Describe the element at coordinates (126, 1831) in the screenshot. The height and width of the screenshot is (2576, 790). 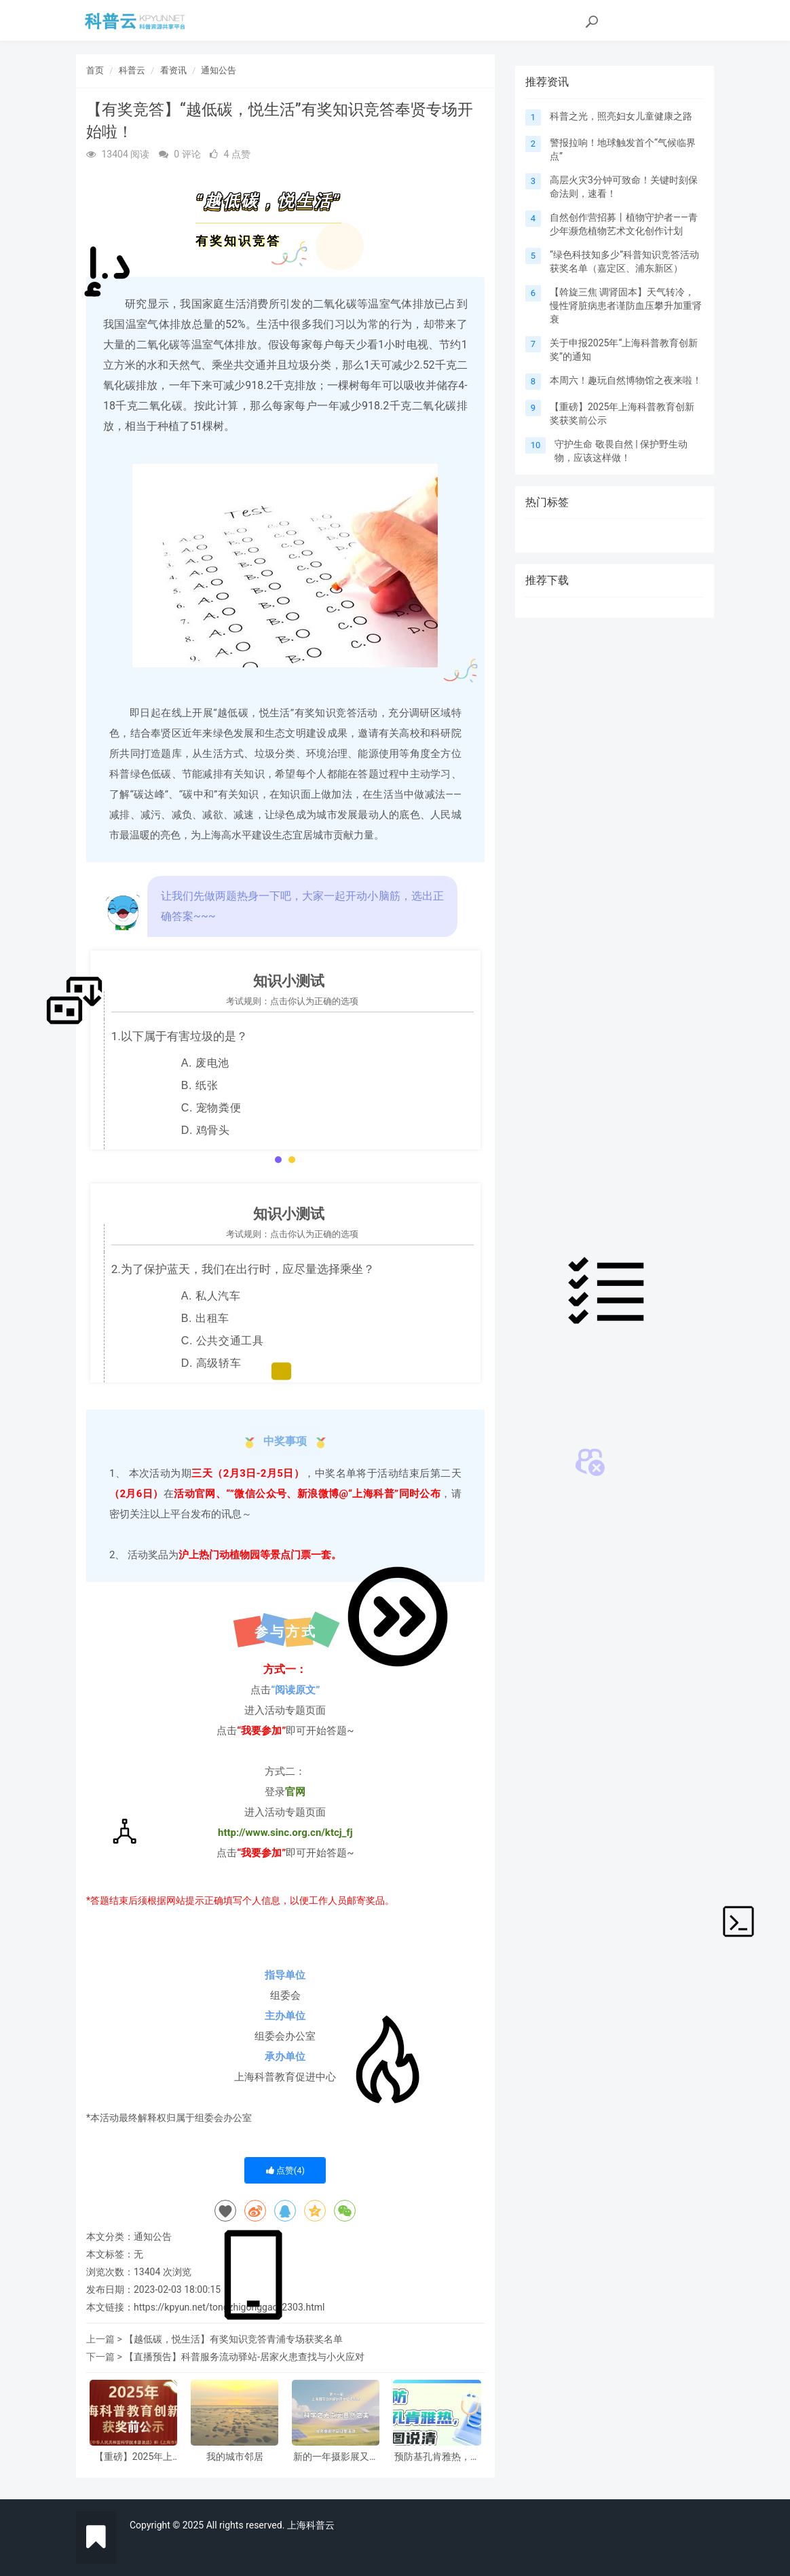
I see `view type hierarchy in code editor` at that location.